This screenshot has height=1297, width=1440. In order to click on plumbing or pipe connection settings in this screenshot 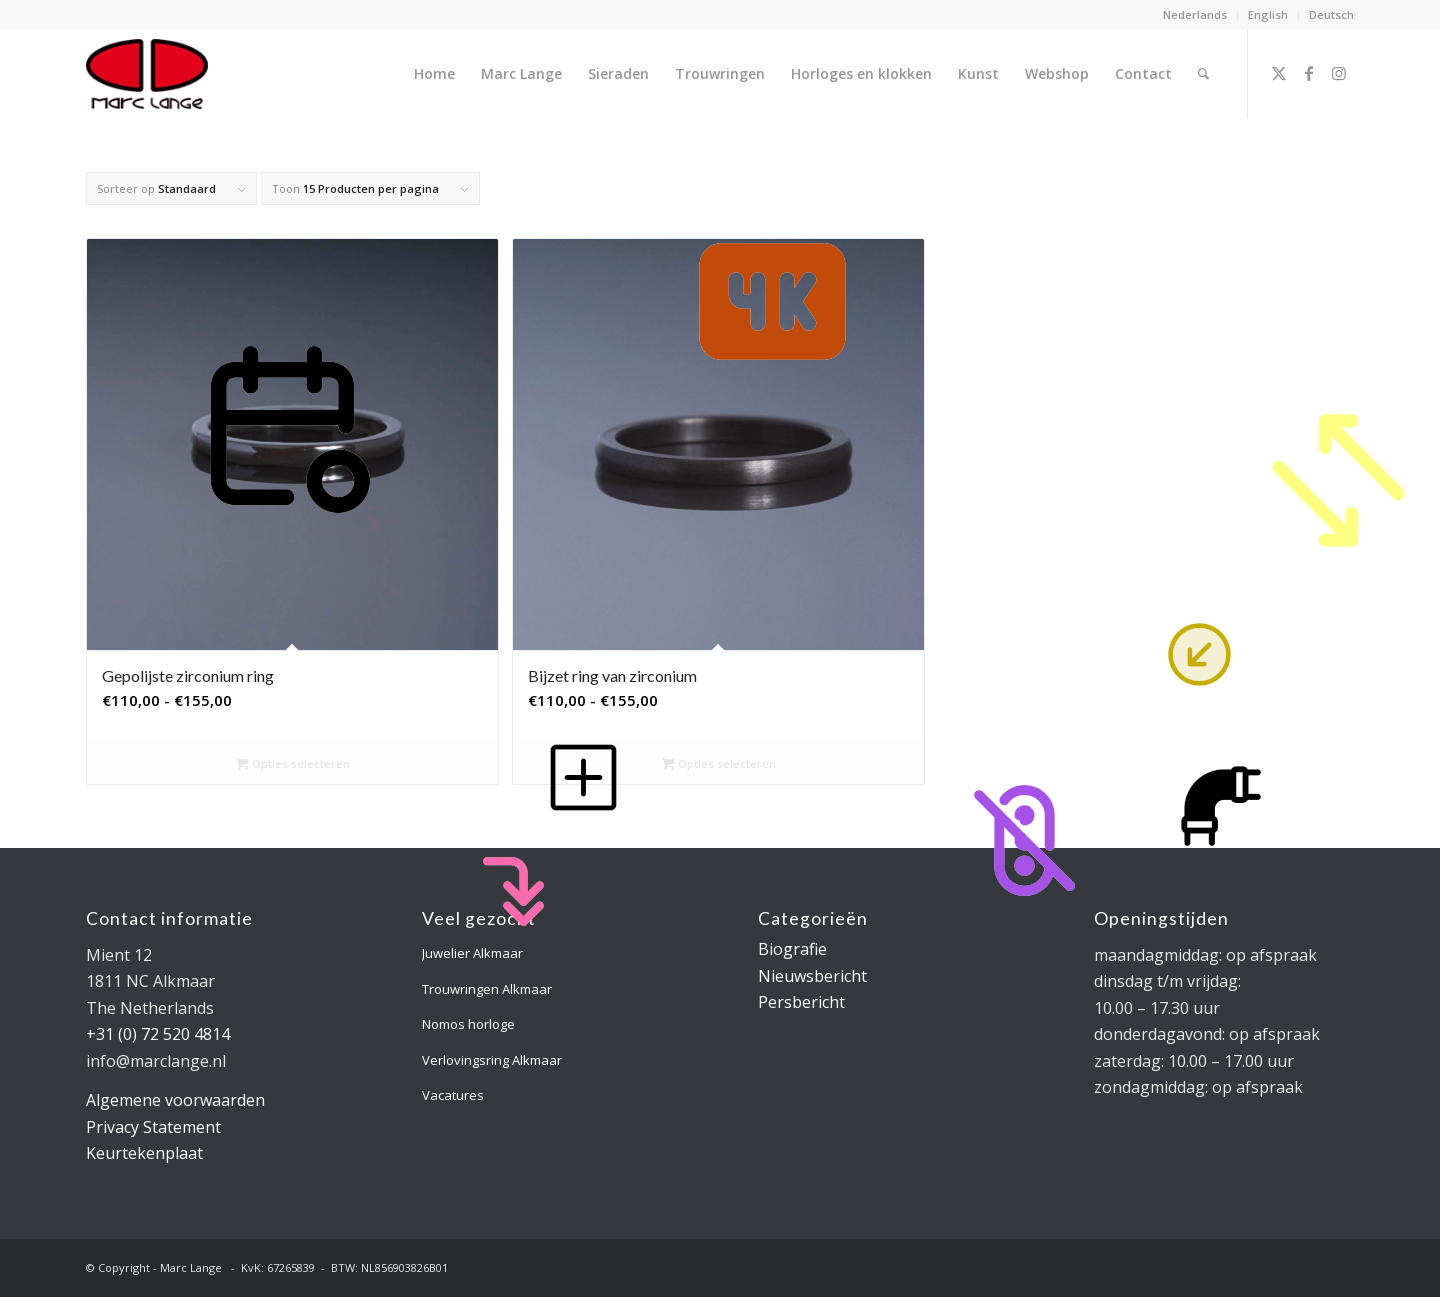, I will do `click(1218, 803)`.